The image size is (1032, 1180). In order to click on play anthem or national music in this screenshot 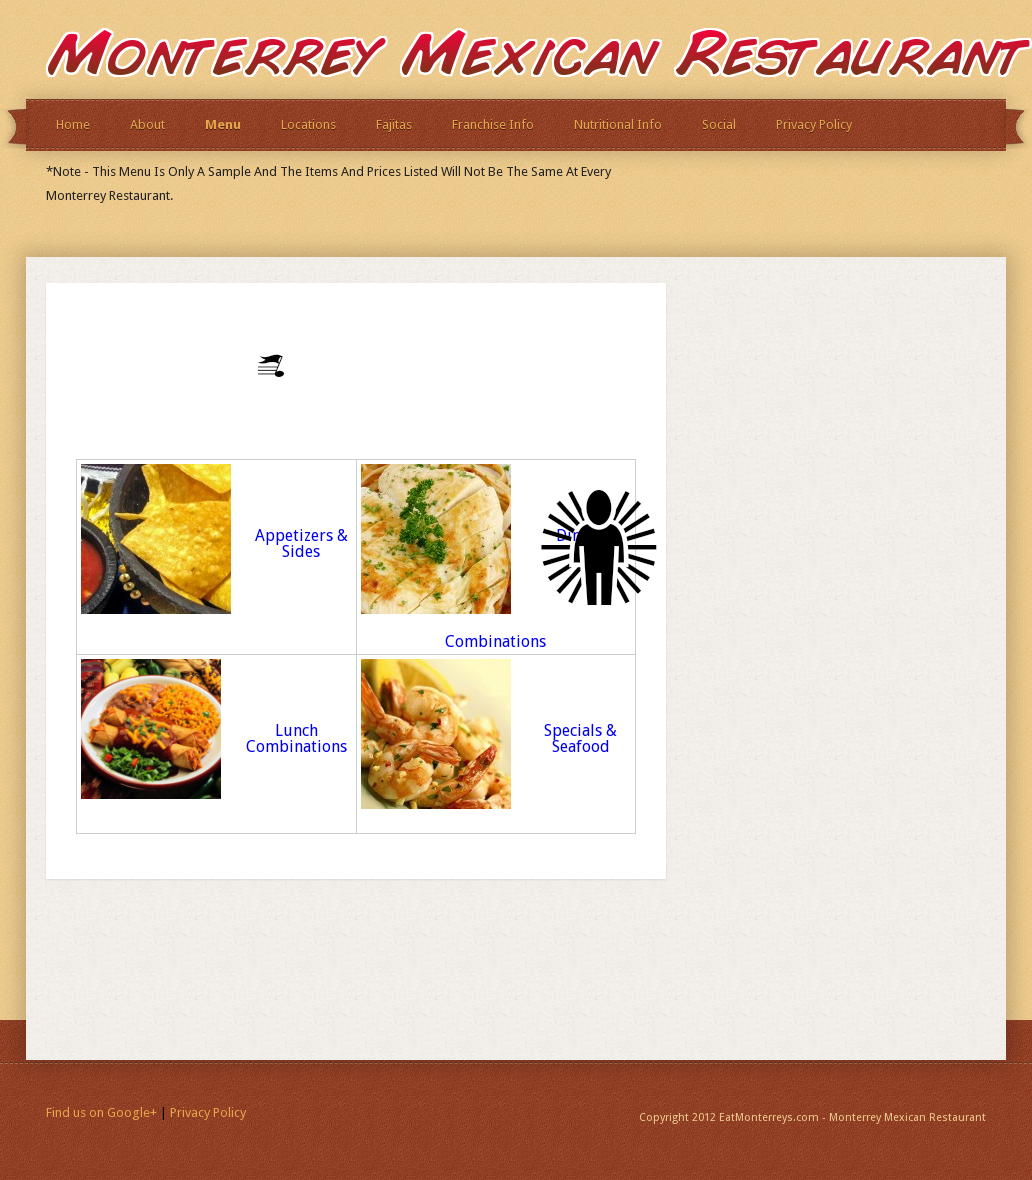, I will do `click(271, 366)`.